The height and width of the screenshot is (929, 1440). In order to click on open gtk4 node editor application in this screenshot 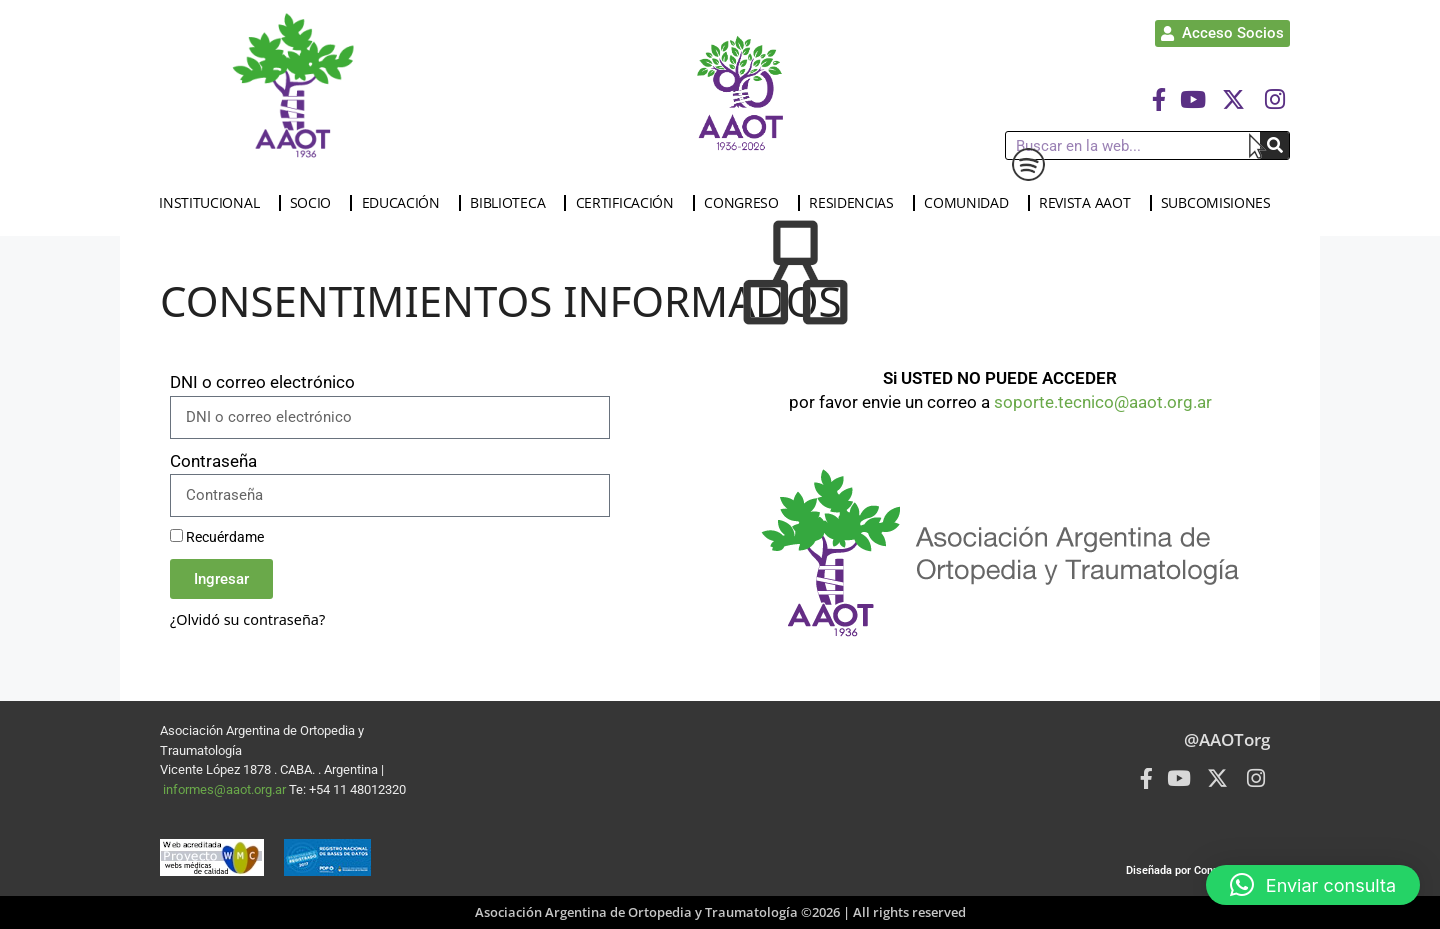, I will do `click(795, 272)`.